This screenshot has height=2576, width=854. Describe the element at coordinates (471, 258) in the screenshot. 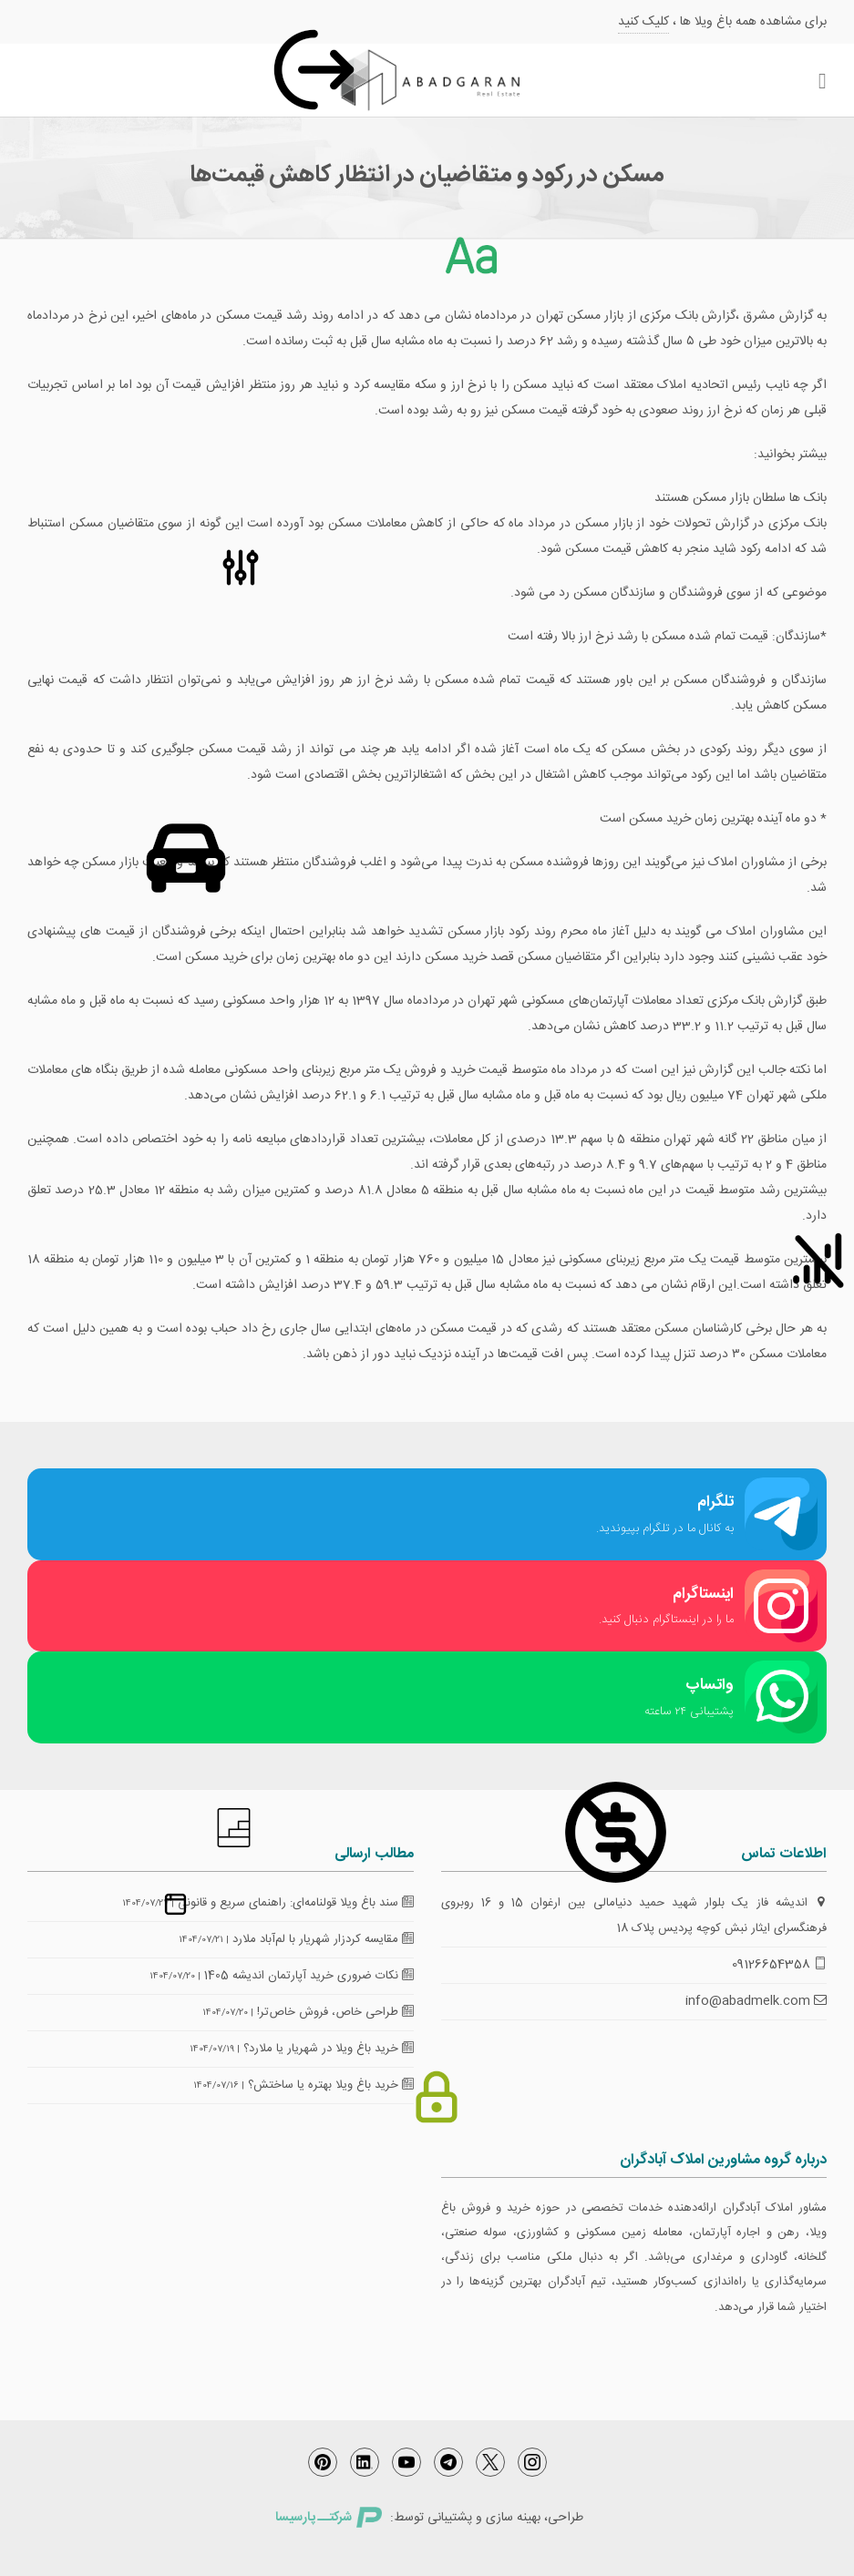

I see `adjust text formatting and font settings` at that location.